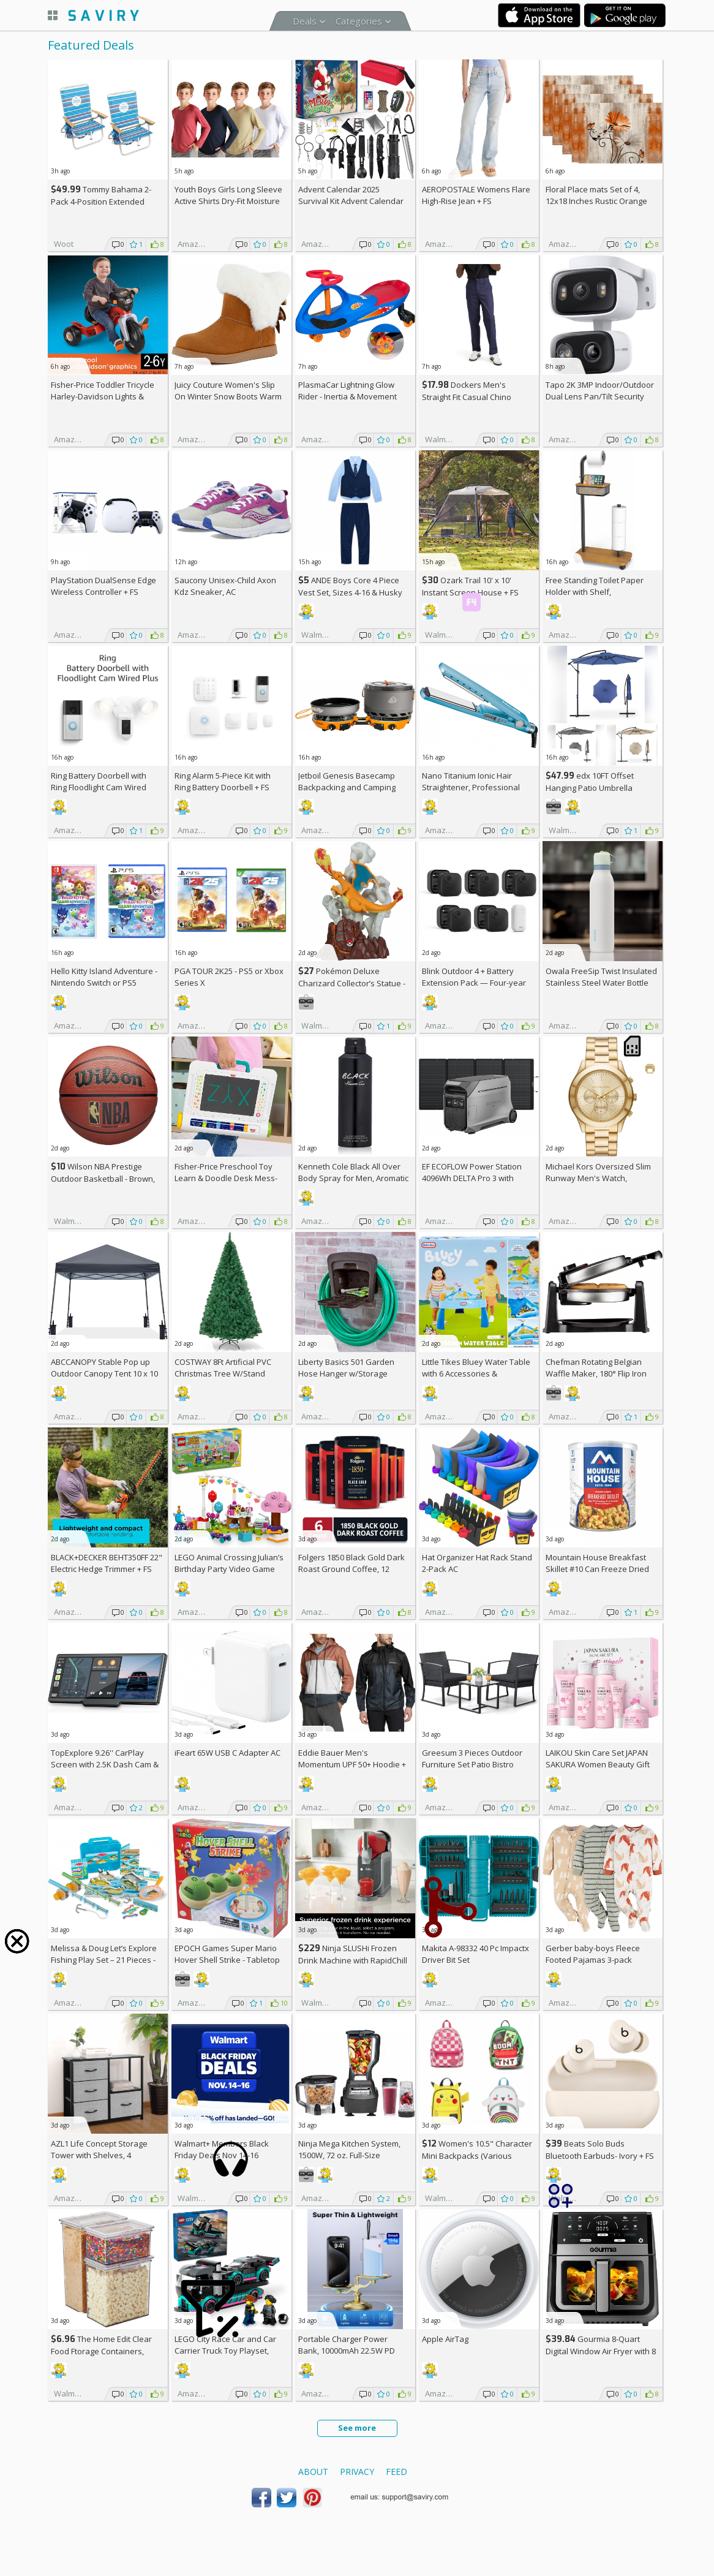  What do you see at coordinates (632, 1046) in the screenshot?
I see `view sim card information` at bounding box center [632, 1046].